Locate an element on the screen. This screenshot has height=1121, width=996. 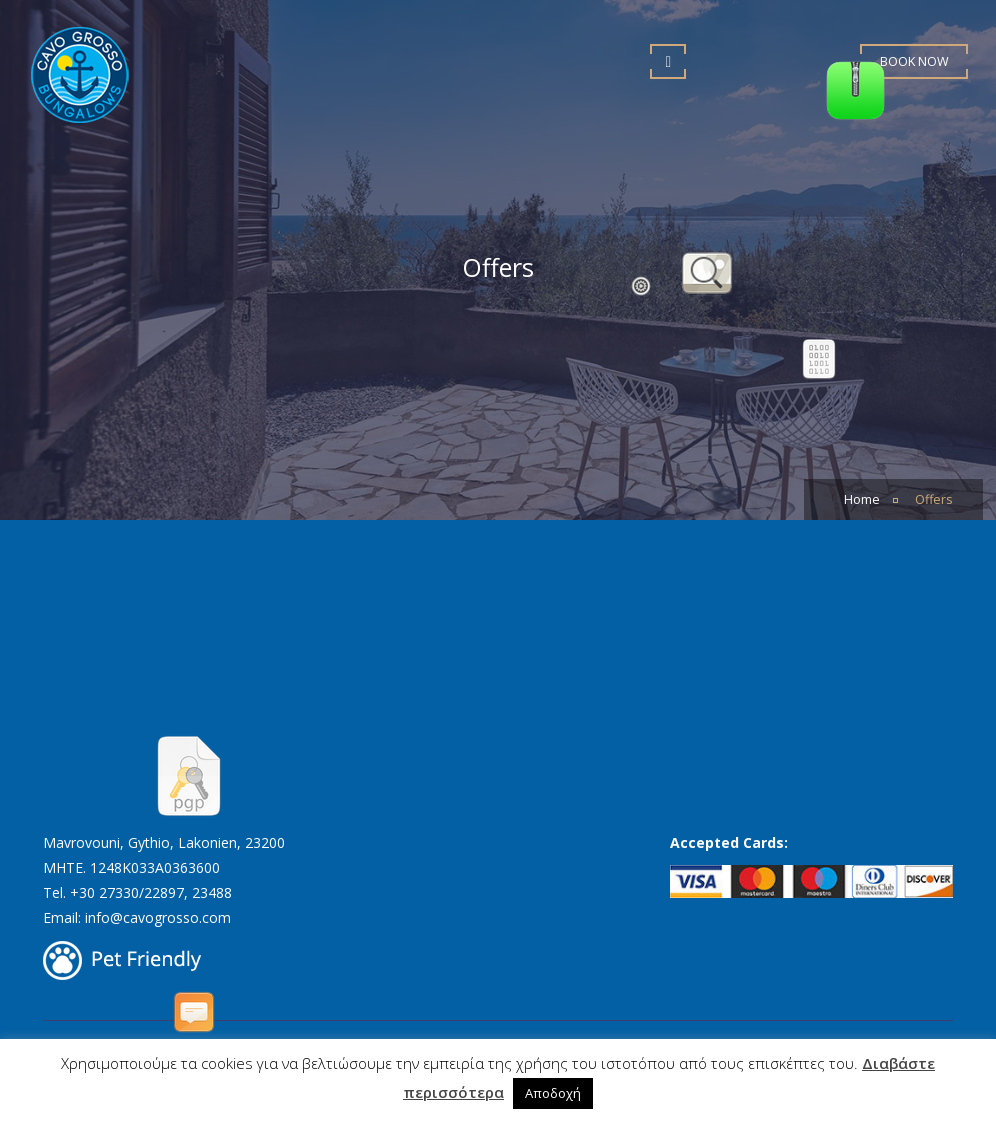
open the image viewer application is located at coordinates (707, 273).